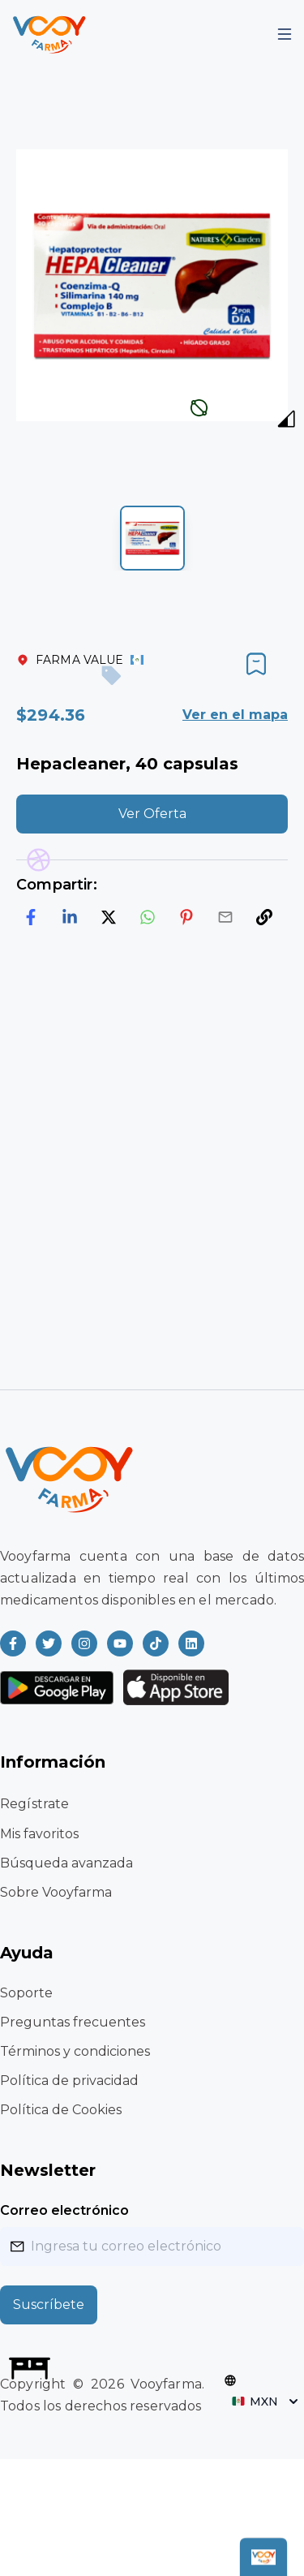 The image size is (304, 2576). Describe the element at coordinates (110, 674) in the screenshot. I see `add a tag or label to an item` at that location.